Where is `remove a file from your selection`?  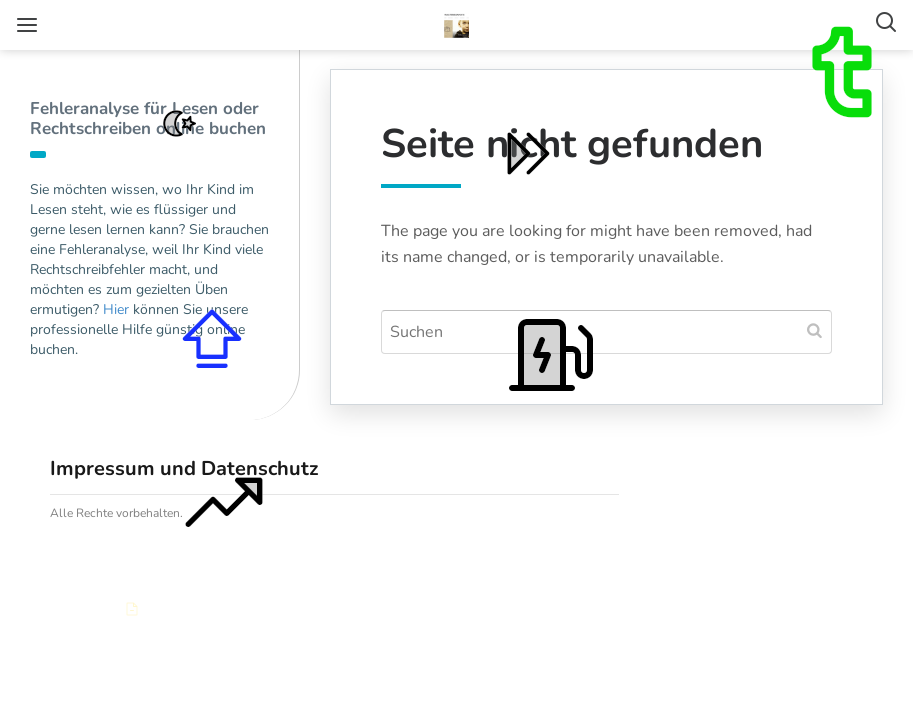
remove a file from your selection is located at coordinates (132, 609).